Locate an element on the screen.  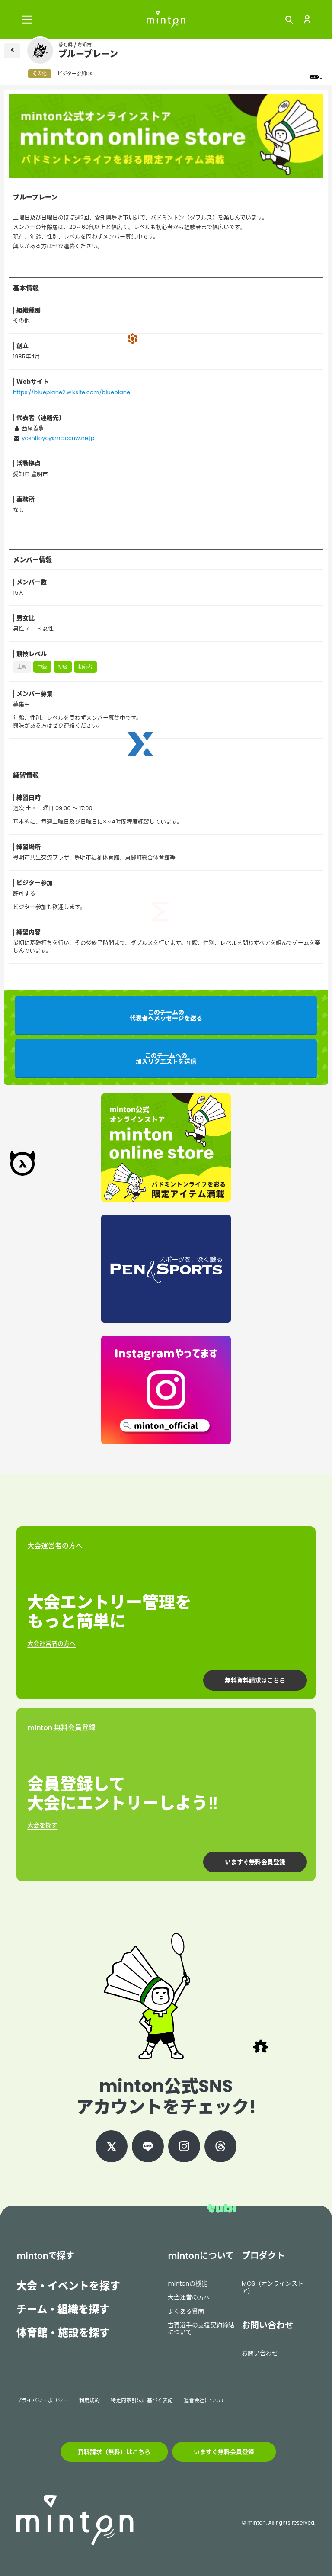
insert a mathematical sum or formula is located at coordinates (160, 912).